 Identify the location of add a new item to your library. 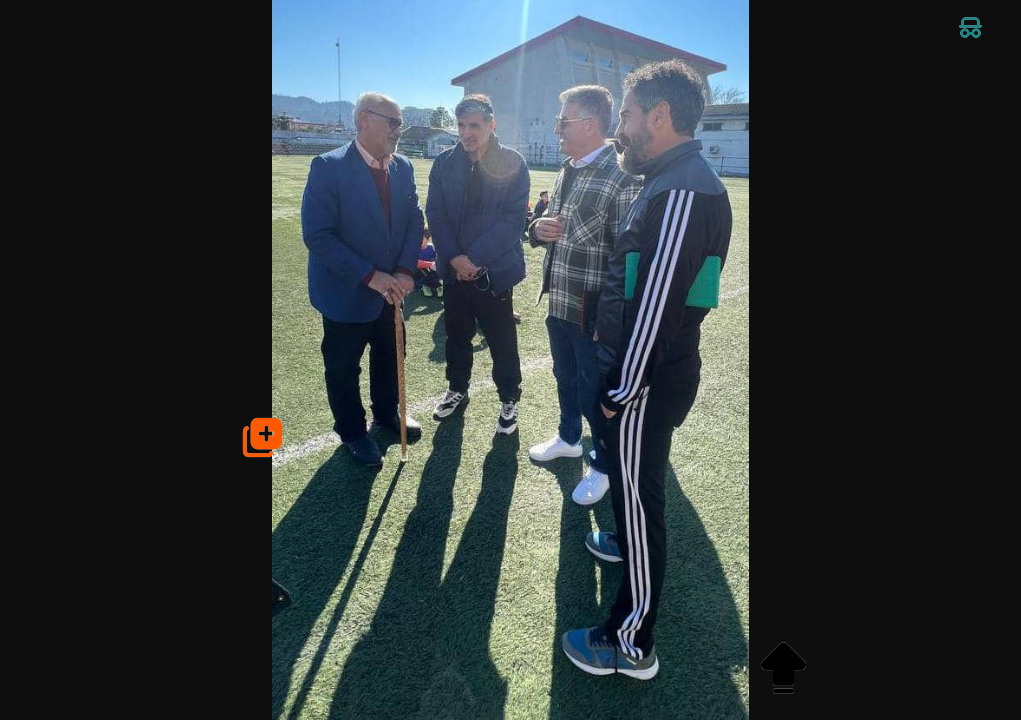
(262, 437).